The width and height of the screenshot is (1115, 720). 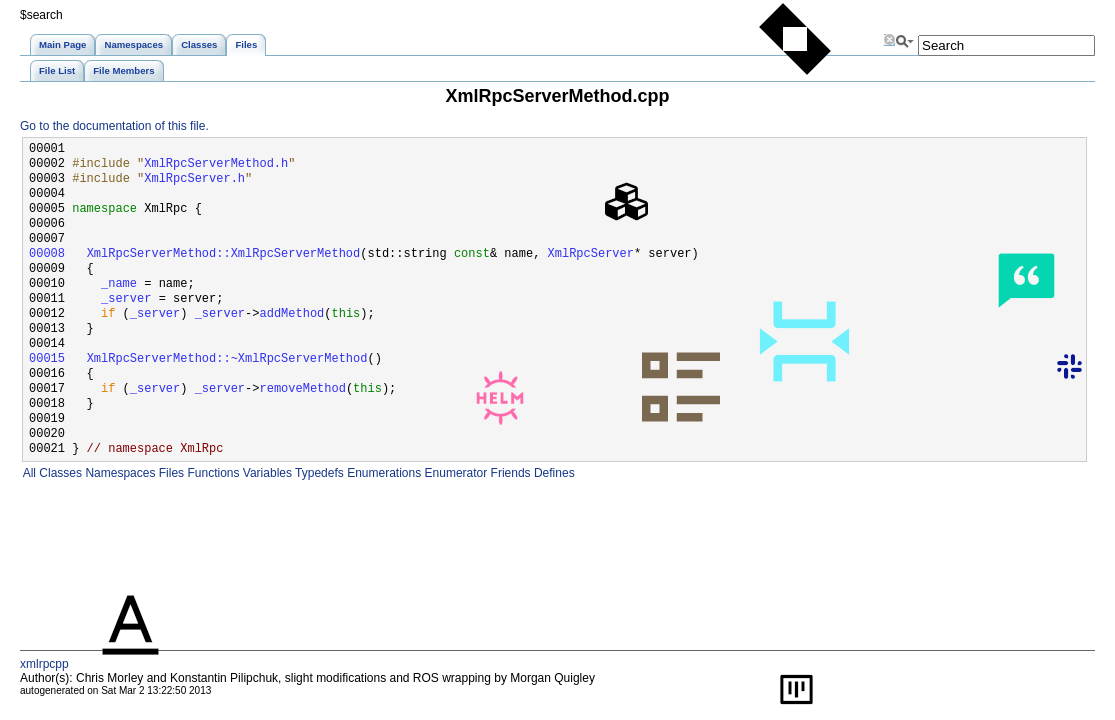 What do you see at coordinates (795, 39) in the screenshot?
I see `ktor framework logo` at bounding box center [795, 39].